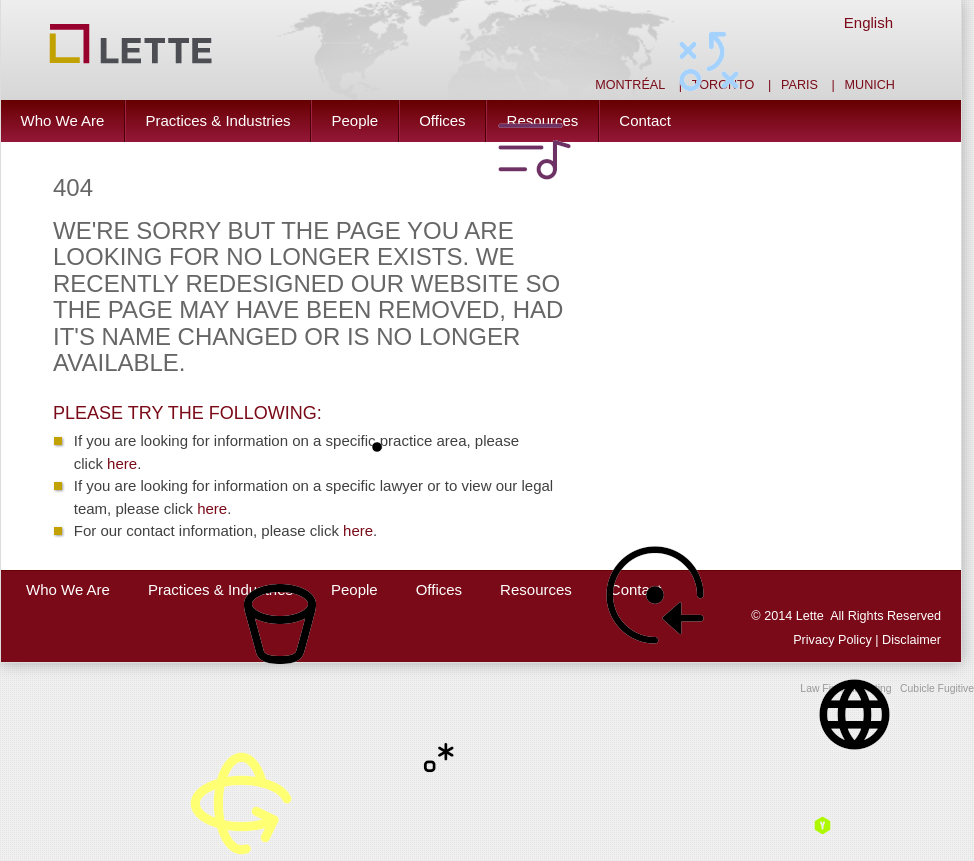 This screenshot has width=974, height=861. Describe the element at coordinates (280, 624) in the screenshot. I see `fill tool for painting or coloring areas` at that location.